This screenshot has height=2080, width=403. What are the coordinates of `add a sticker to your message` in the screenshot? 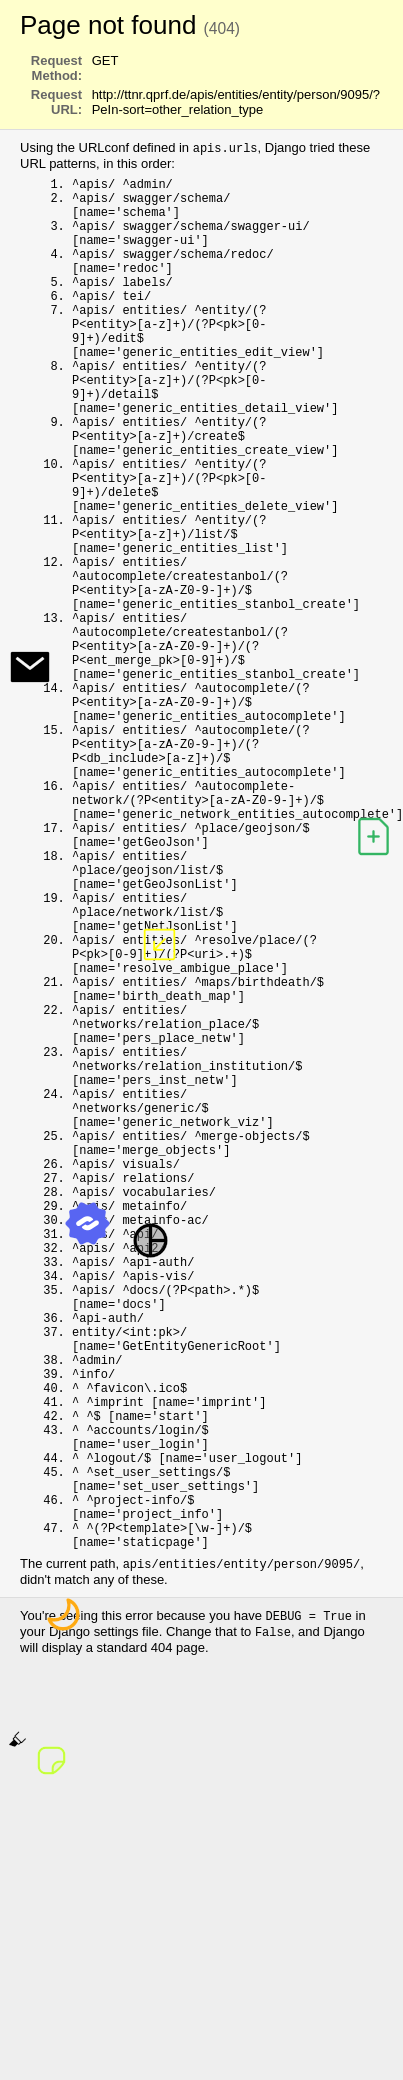 It's located at (51, 1760).